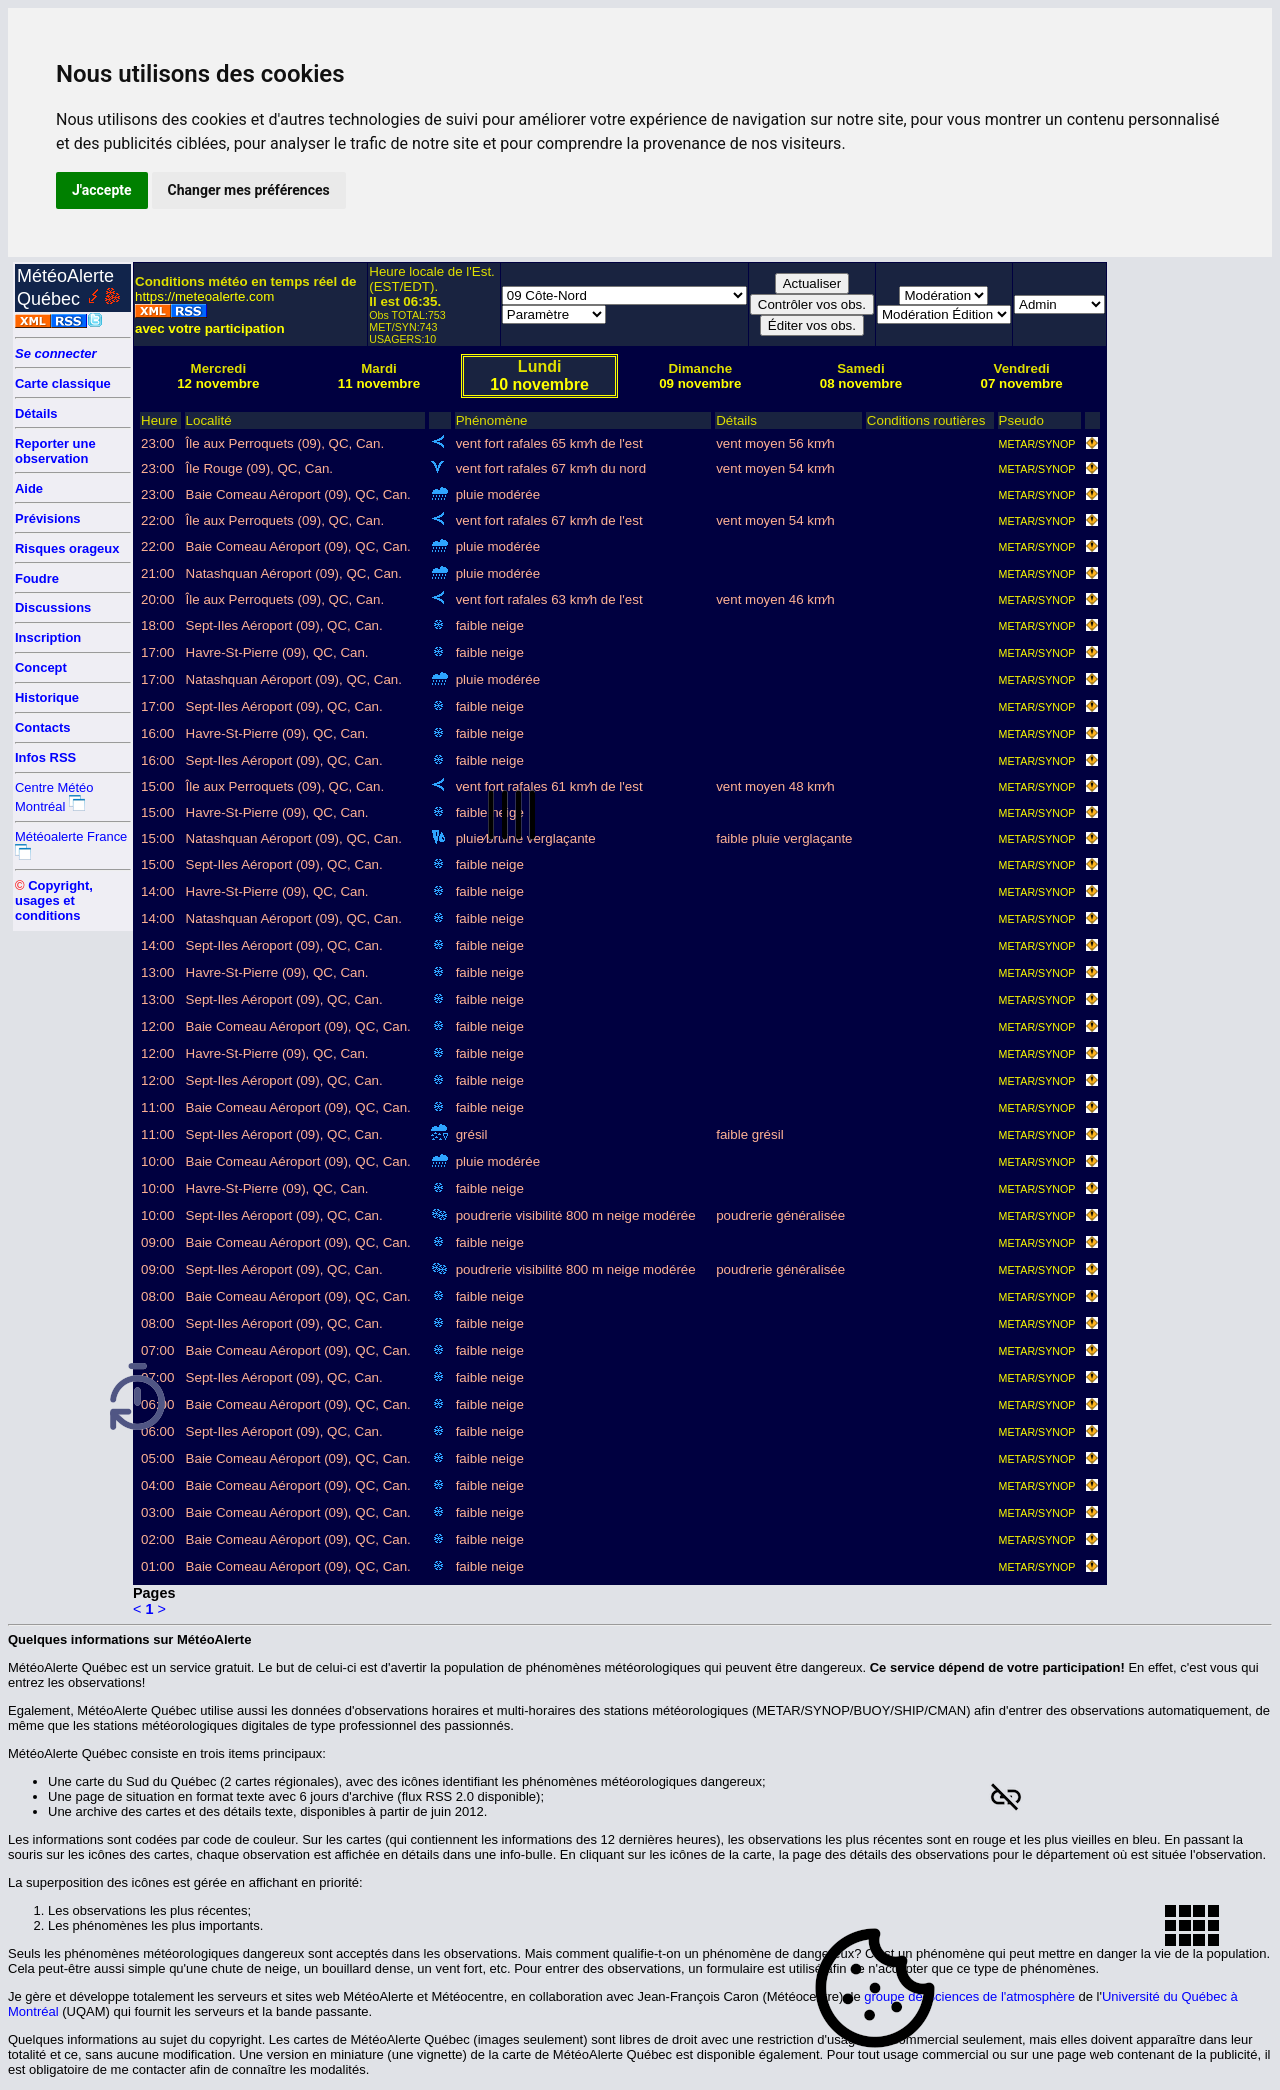 The image size is (1280, 2090). What do you see at coordinates (1006, 1797) in the screenshot?
I see `unlink or disconnect a shared item` at bounding box center [1006, 1797].